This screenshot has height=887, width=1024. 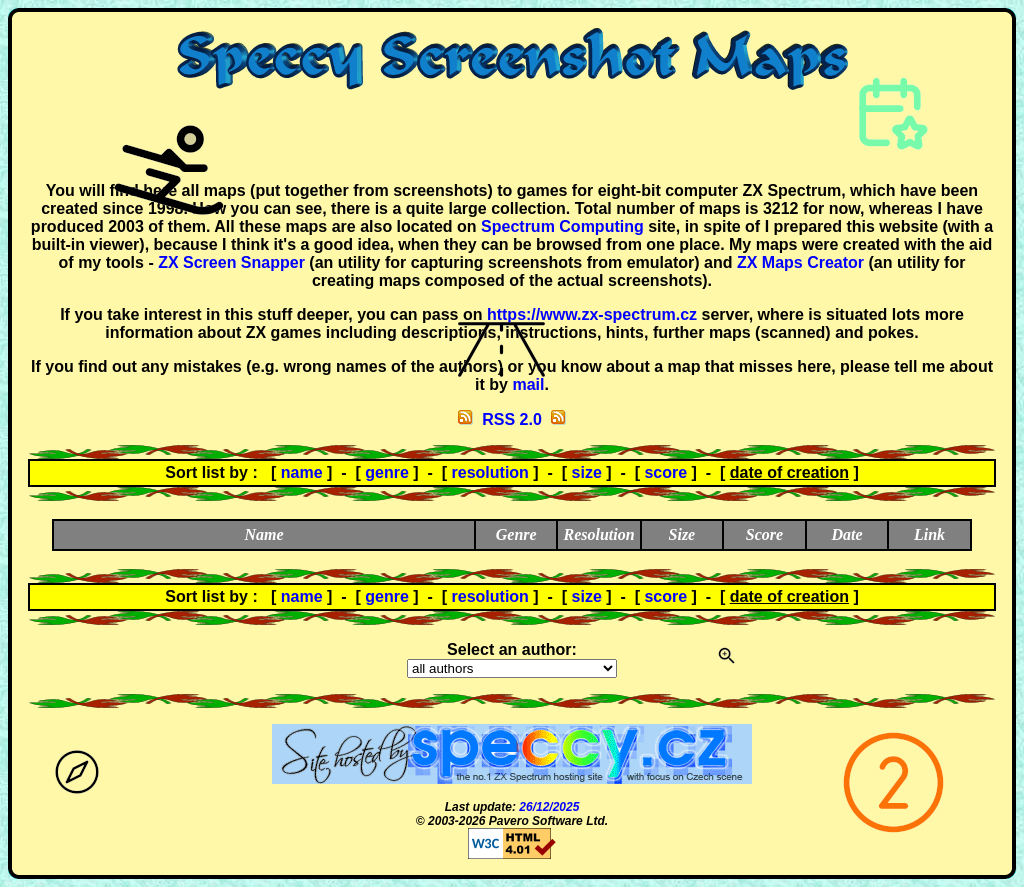 I want to click on zoom in on content, so click(x=727, y=656).